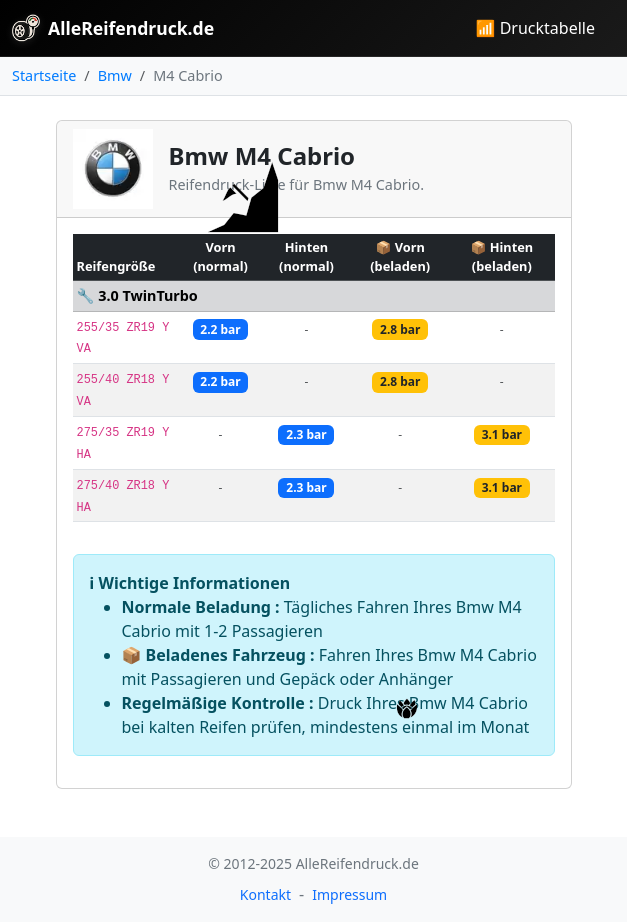 This screenshot has width=627, height=922. I want to click on access meditation or mindfulness features, so click(407, 708).